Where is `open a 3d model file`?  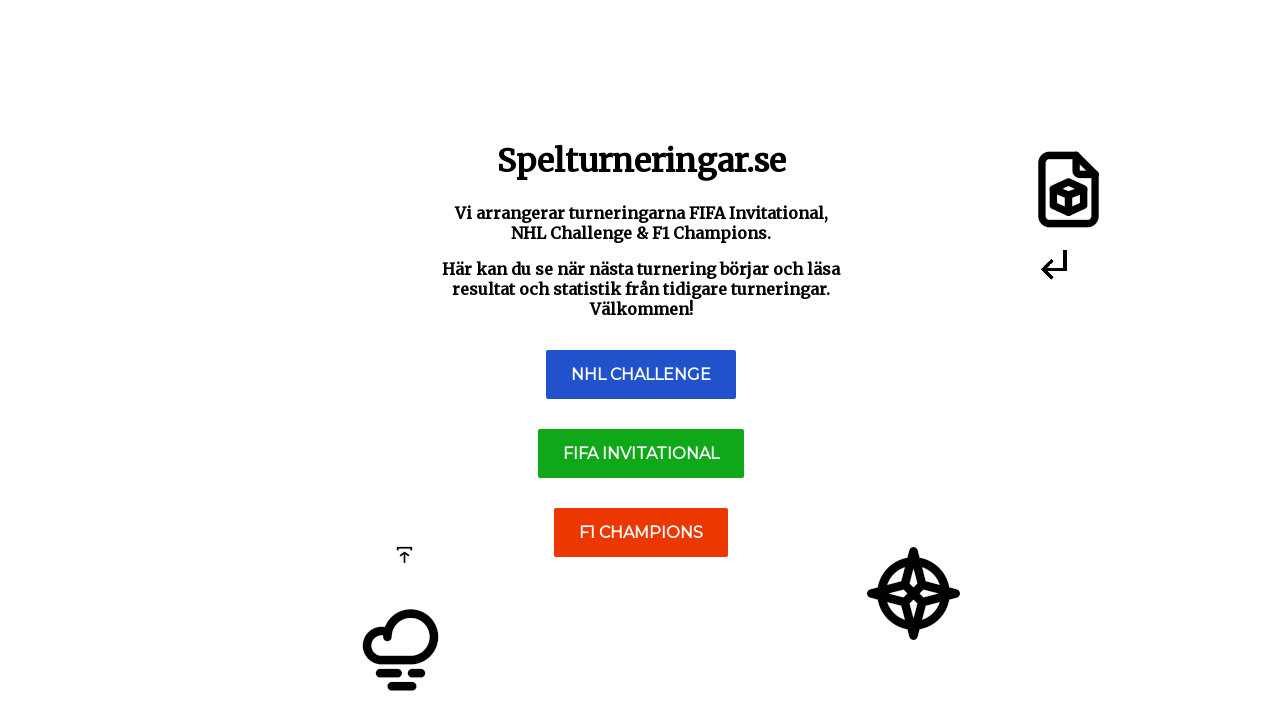 open a 3d model file is located at coordinates (1068, 189).